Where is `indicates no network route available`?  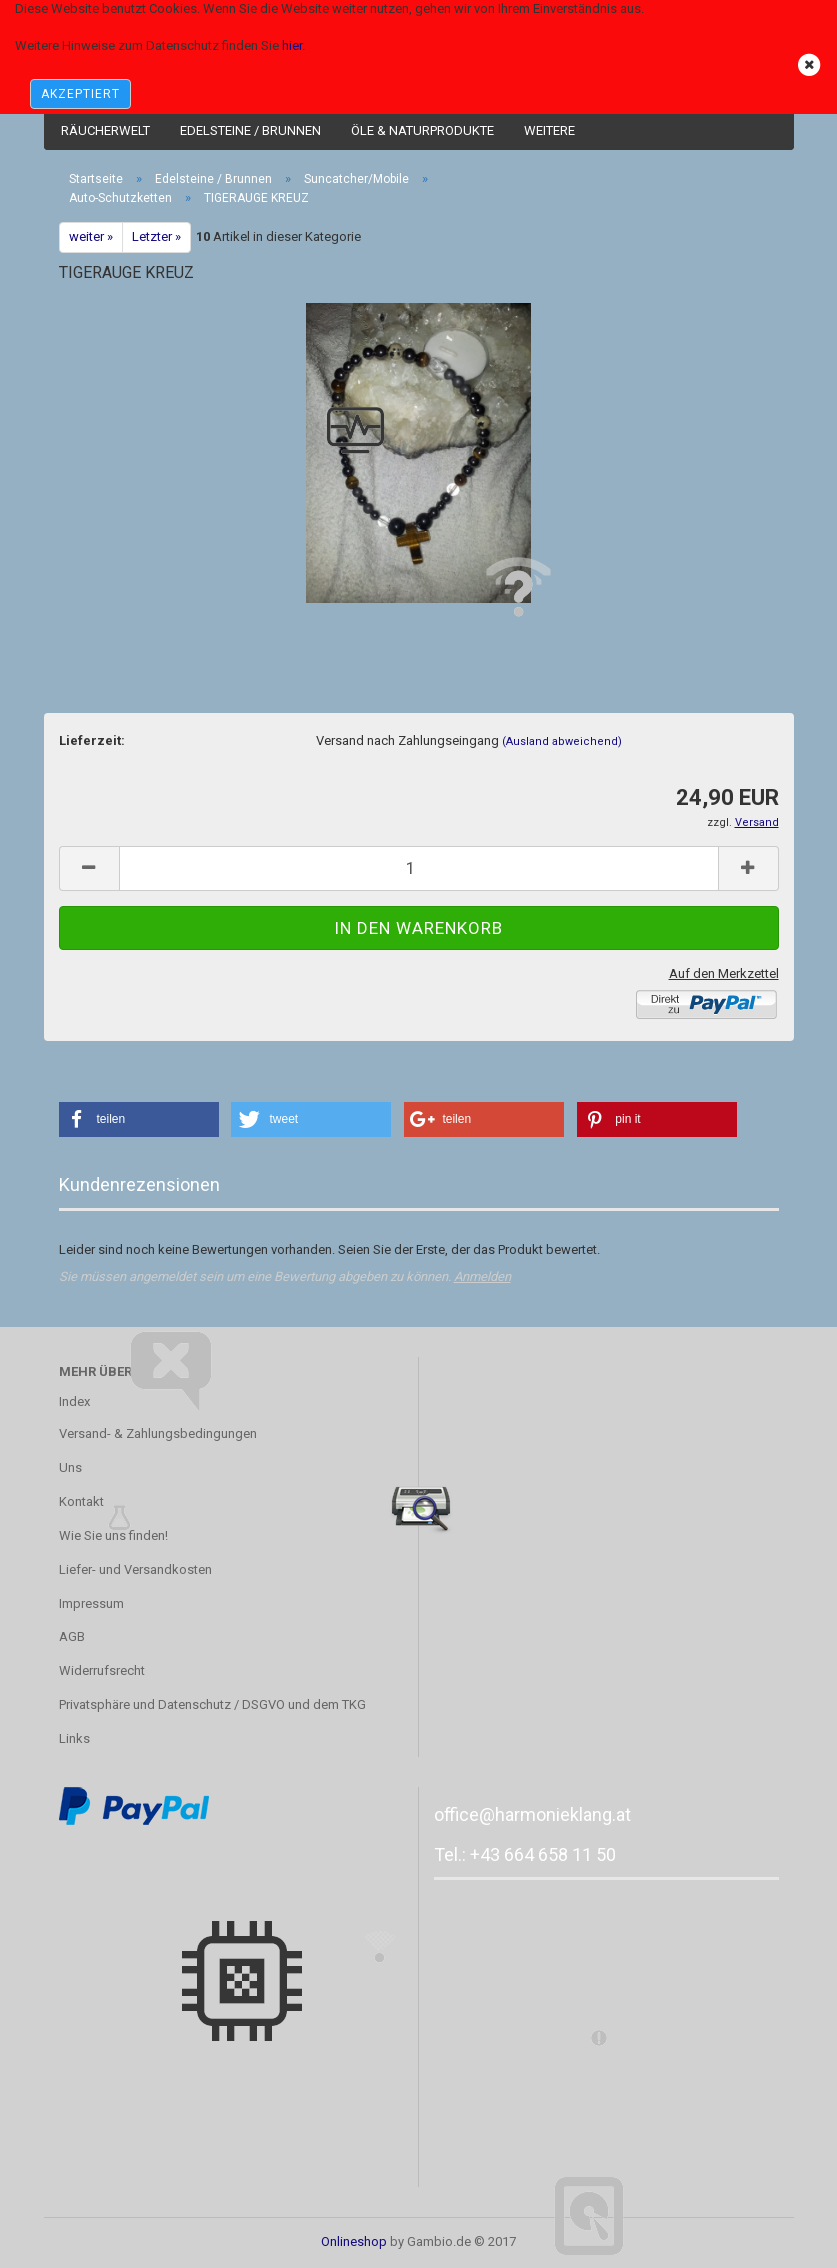 indicates no network route available is located at coordinates (518, 584).